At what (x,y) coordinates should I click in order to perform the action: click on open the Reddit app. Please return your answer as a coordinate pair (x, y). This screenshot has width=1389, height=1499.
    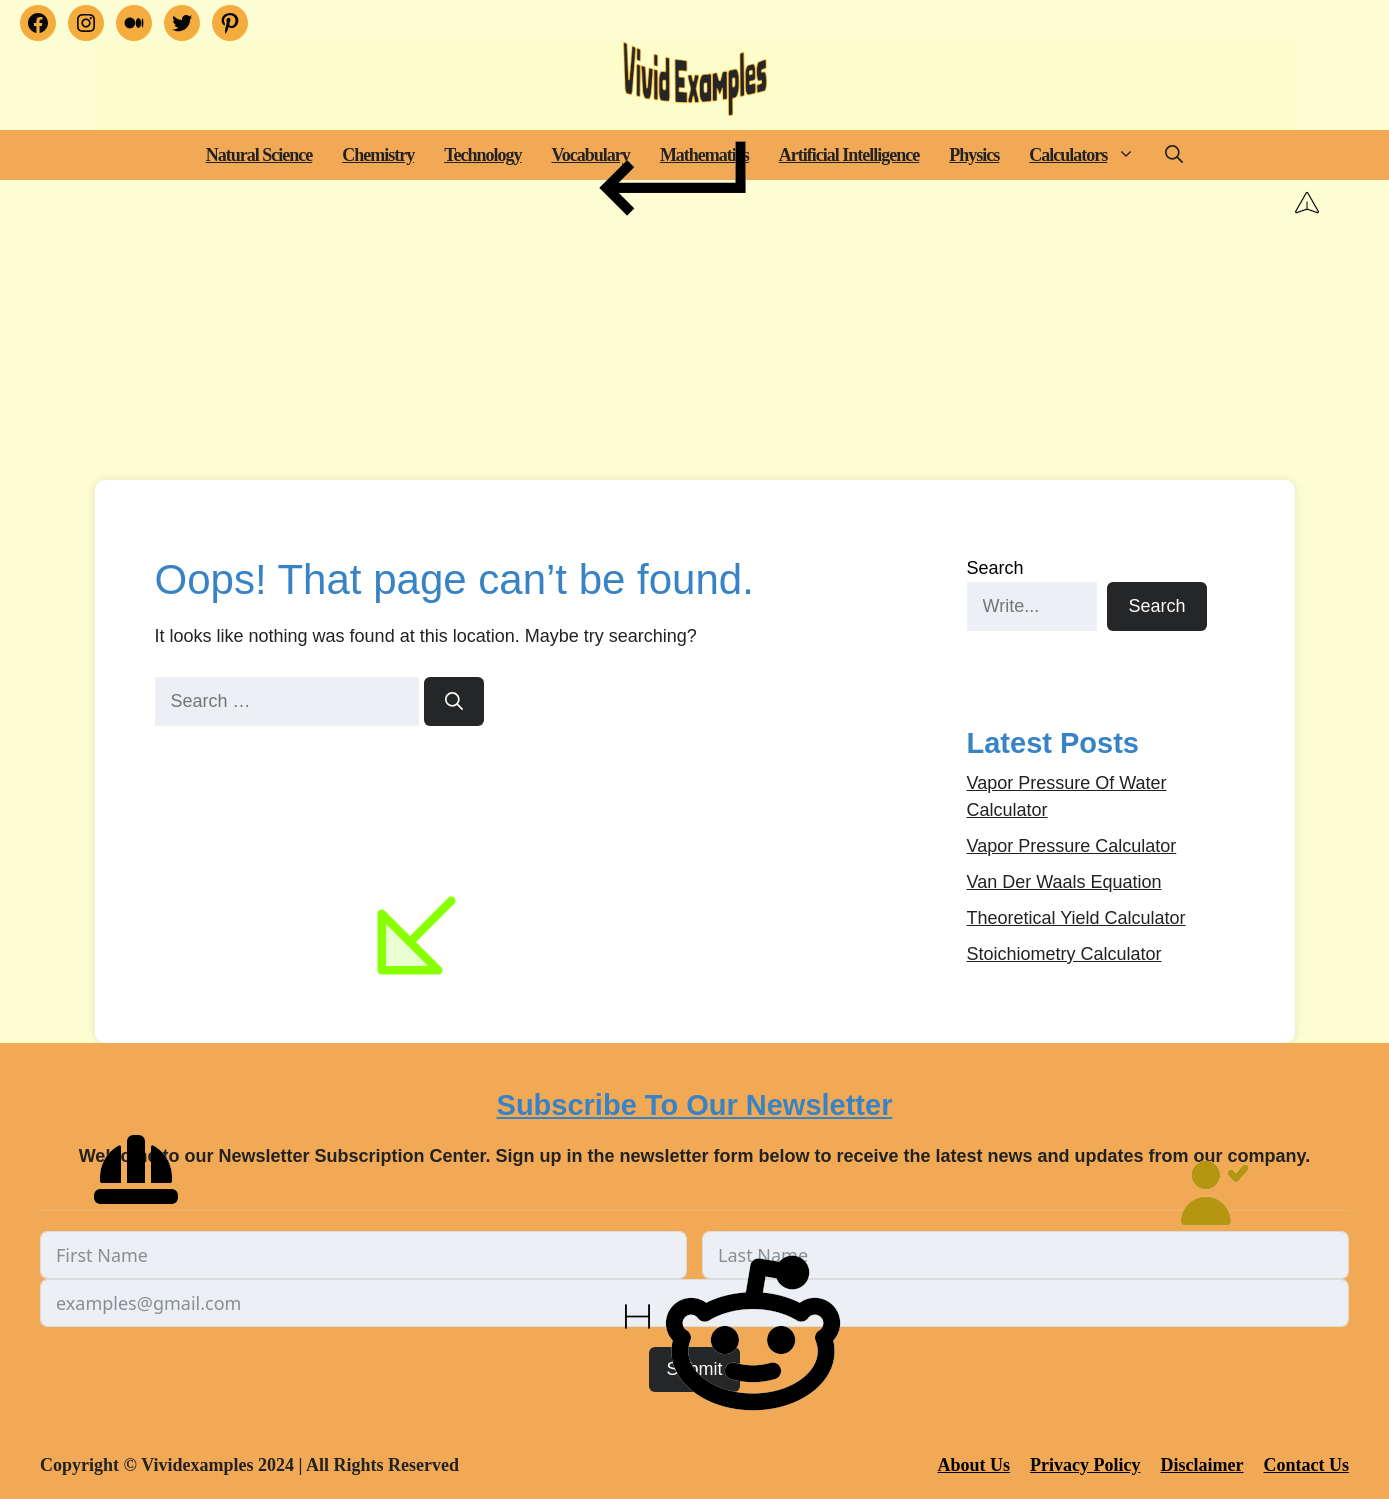
    Looking at the image, I should click on (753, 1340).